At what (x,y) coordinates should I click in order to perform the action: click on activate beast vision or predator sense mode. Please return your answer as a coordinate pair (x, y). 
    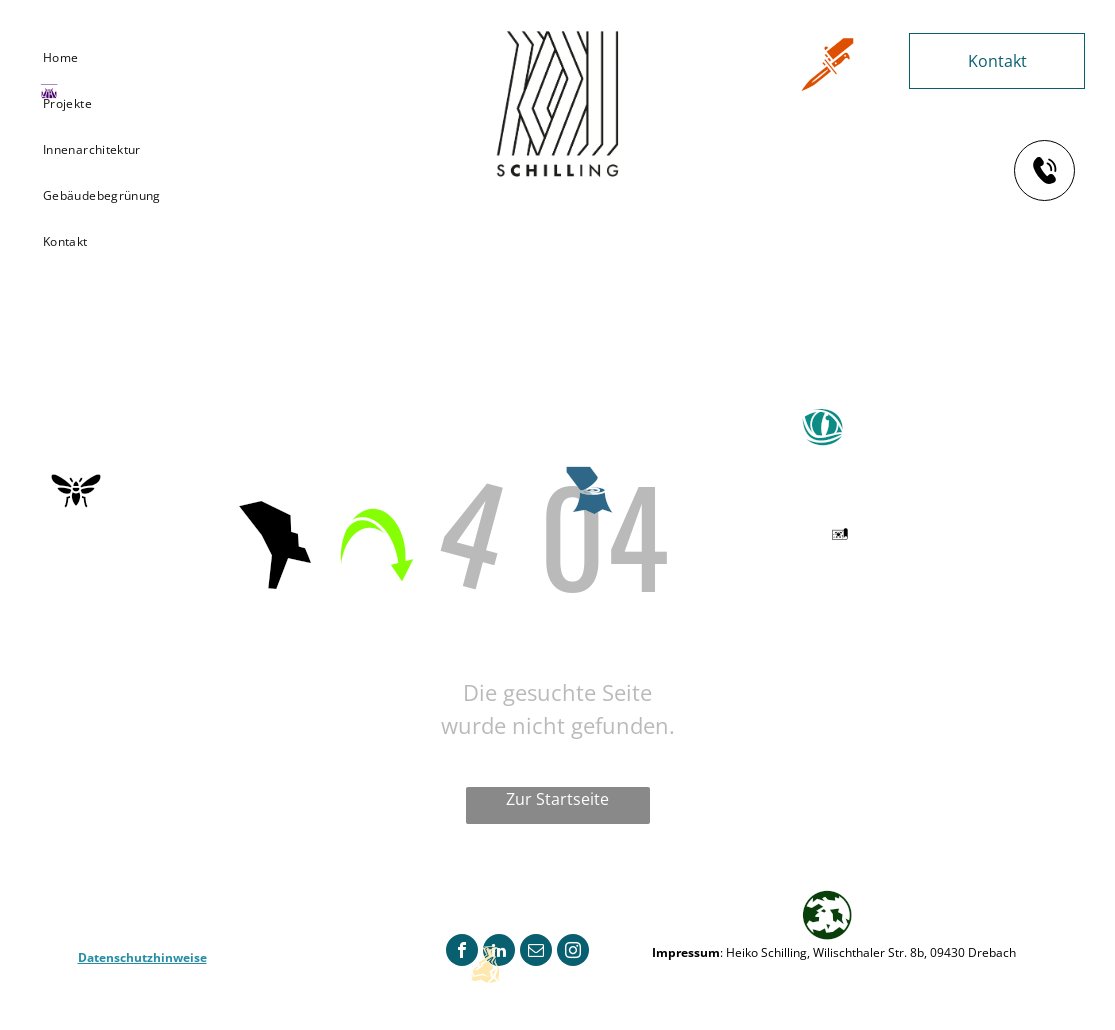
    Looking at the image, I should click on (822, 426).